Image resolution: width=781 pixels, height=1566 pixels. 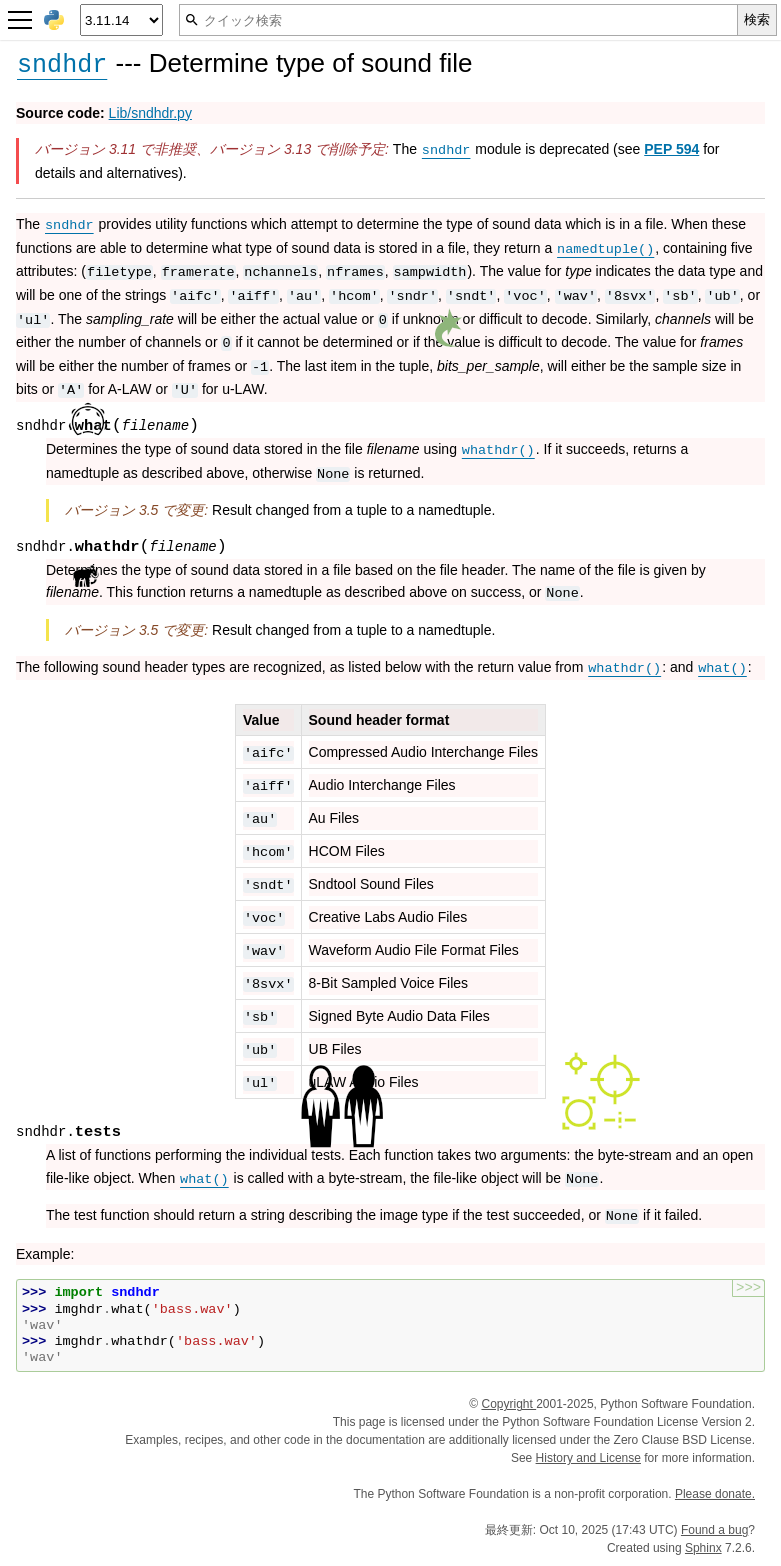 I want to click on access musical instruments or percussion sounds, so click(x=88, y=419).